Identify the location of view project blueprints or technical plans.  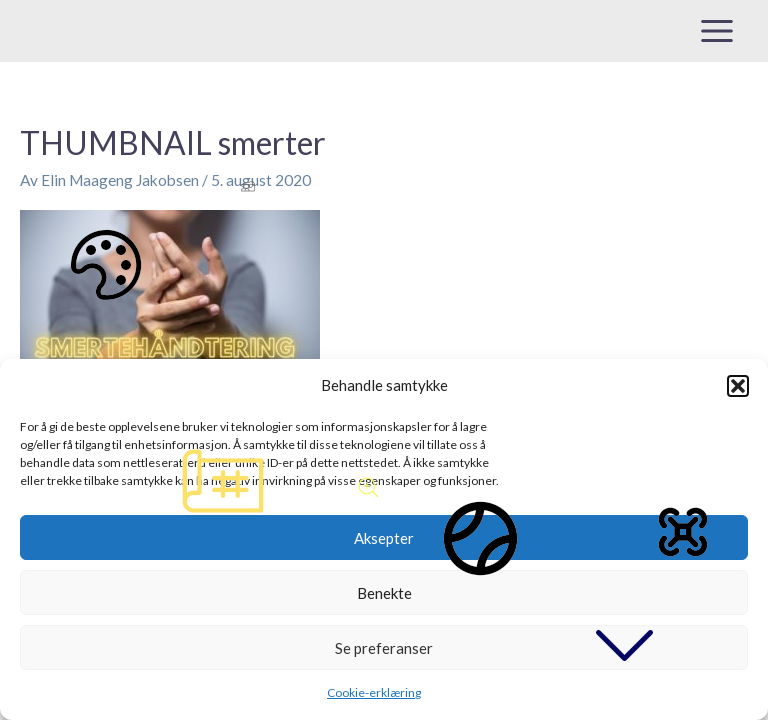
(223, 484).